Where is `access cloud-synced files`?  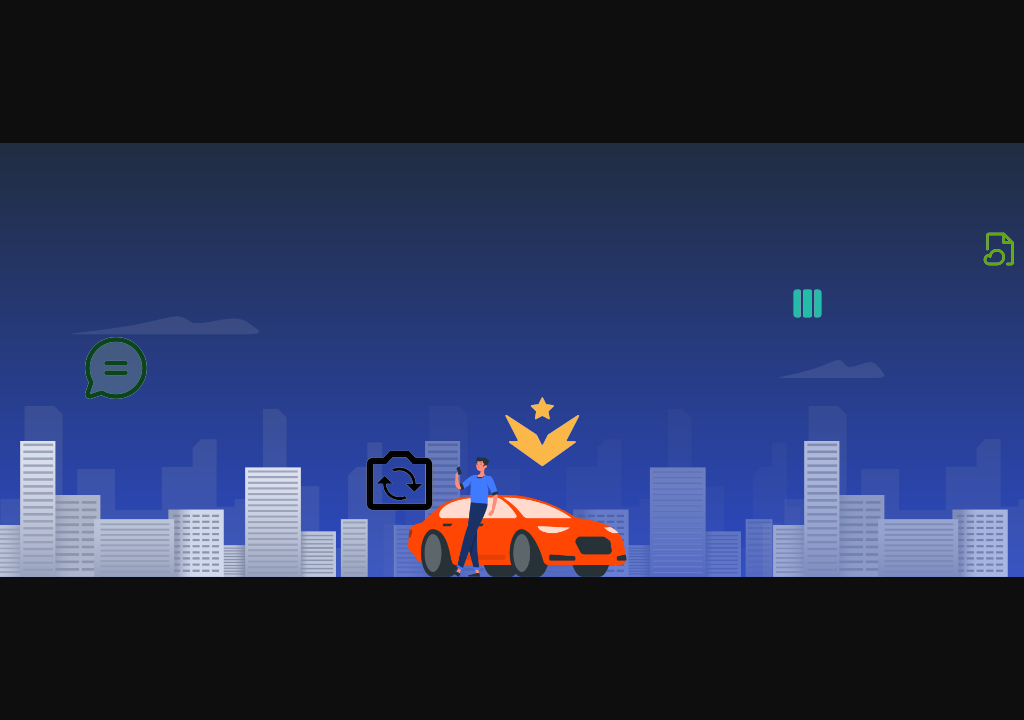
access cloud-synced files is located at coordinates (1000, 249).